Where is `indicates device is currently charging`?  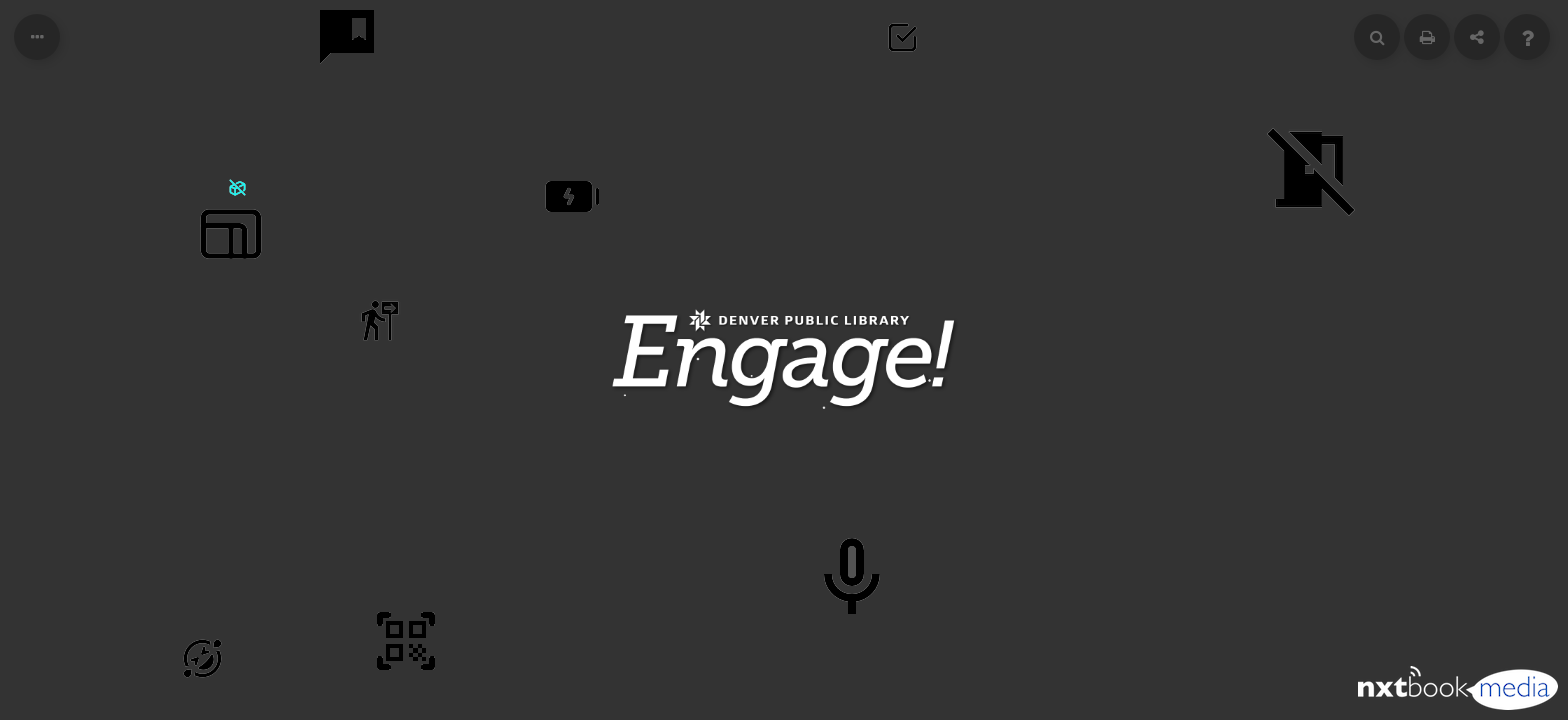
indicates device is currently charging is located at coordinates (571, 196).